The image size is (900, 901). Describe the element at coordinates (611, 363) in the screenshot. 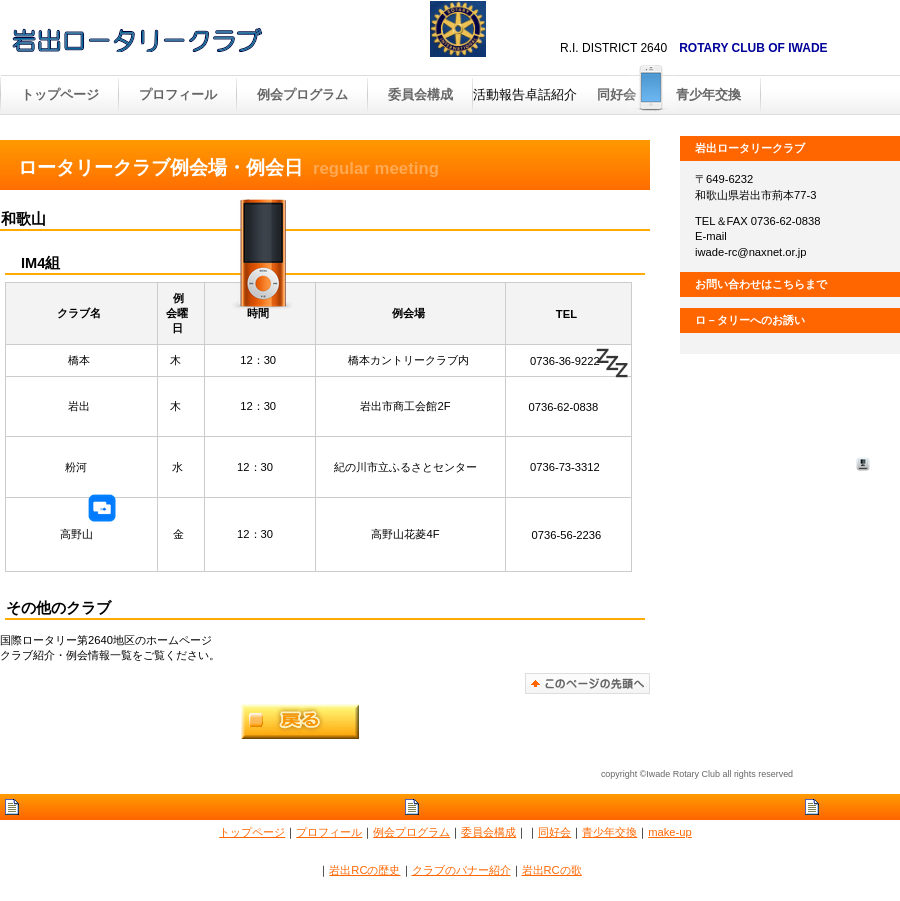

I see `indicates disk is in standby/sleep mode` at that location.